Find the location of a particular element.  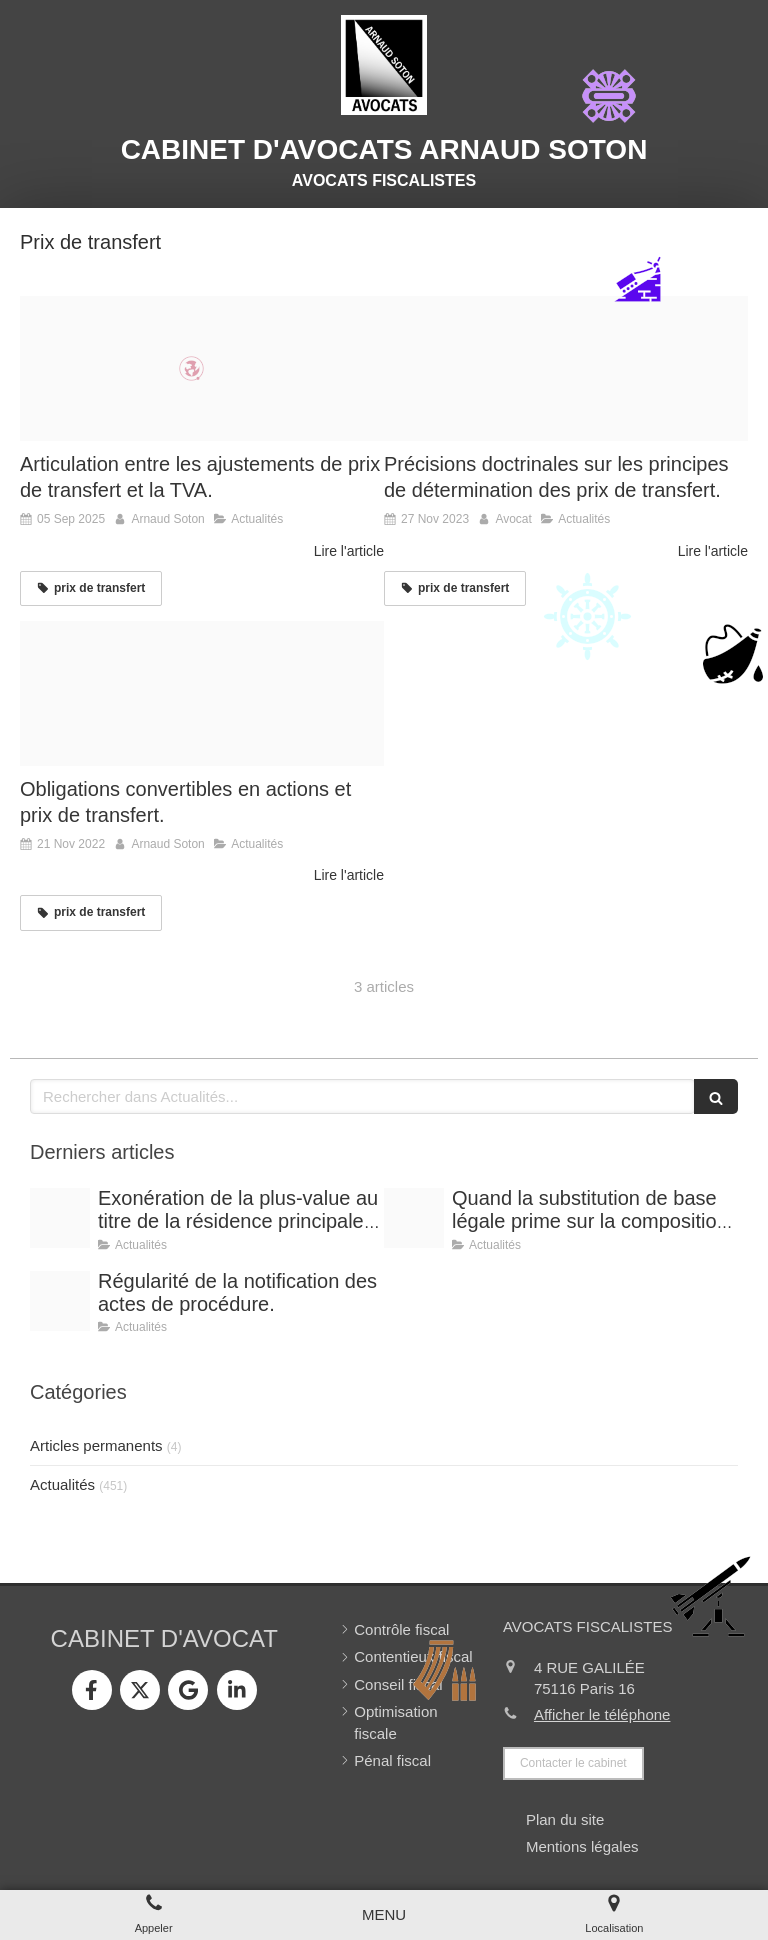

view orbital or satellite tracking is located at coordinates (191, 368).